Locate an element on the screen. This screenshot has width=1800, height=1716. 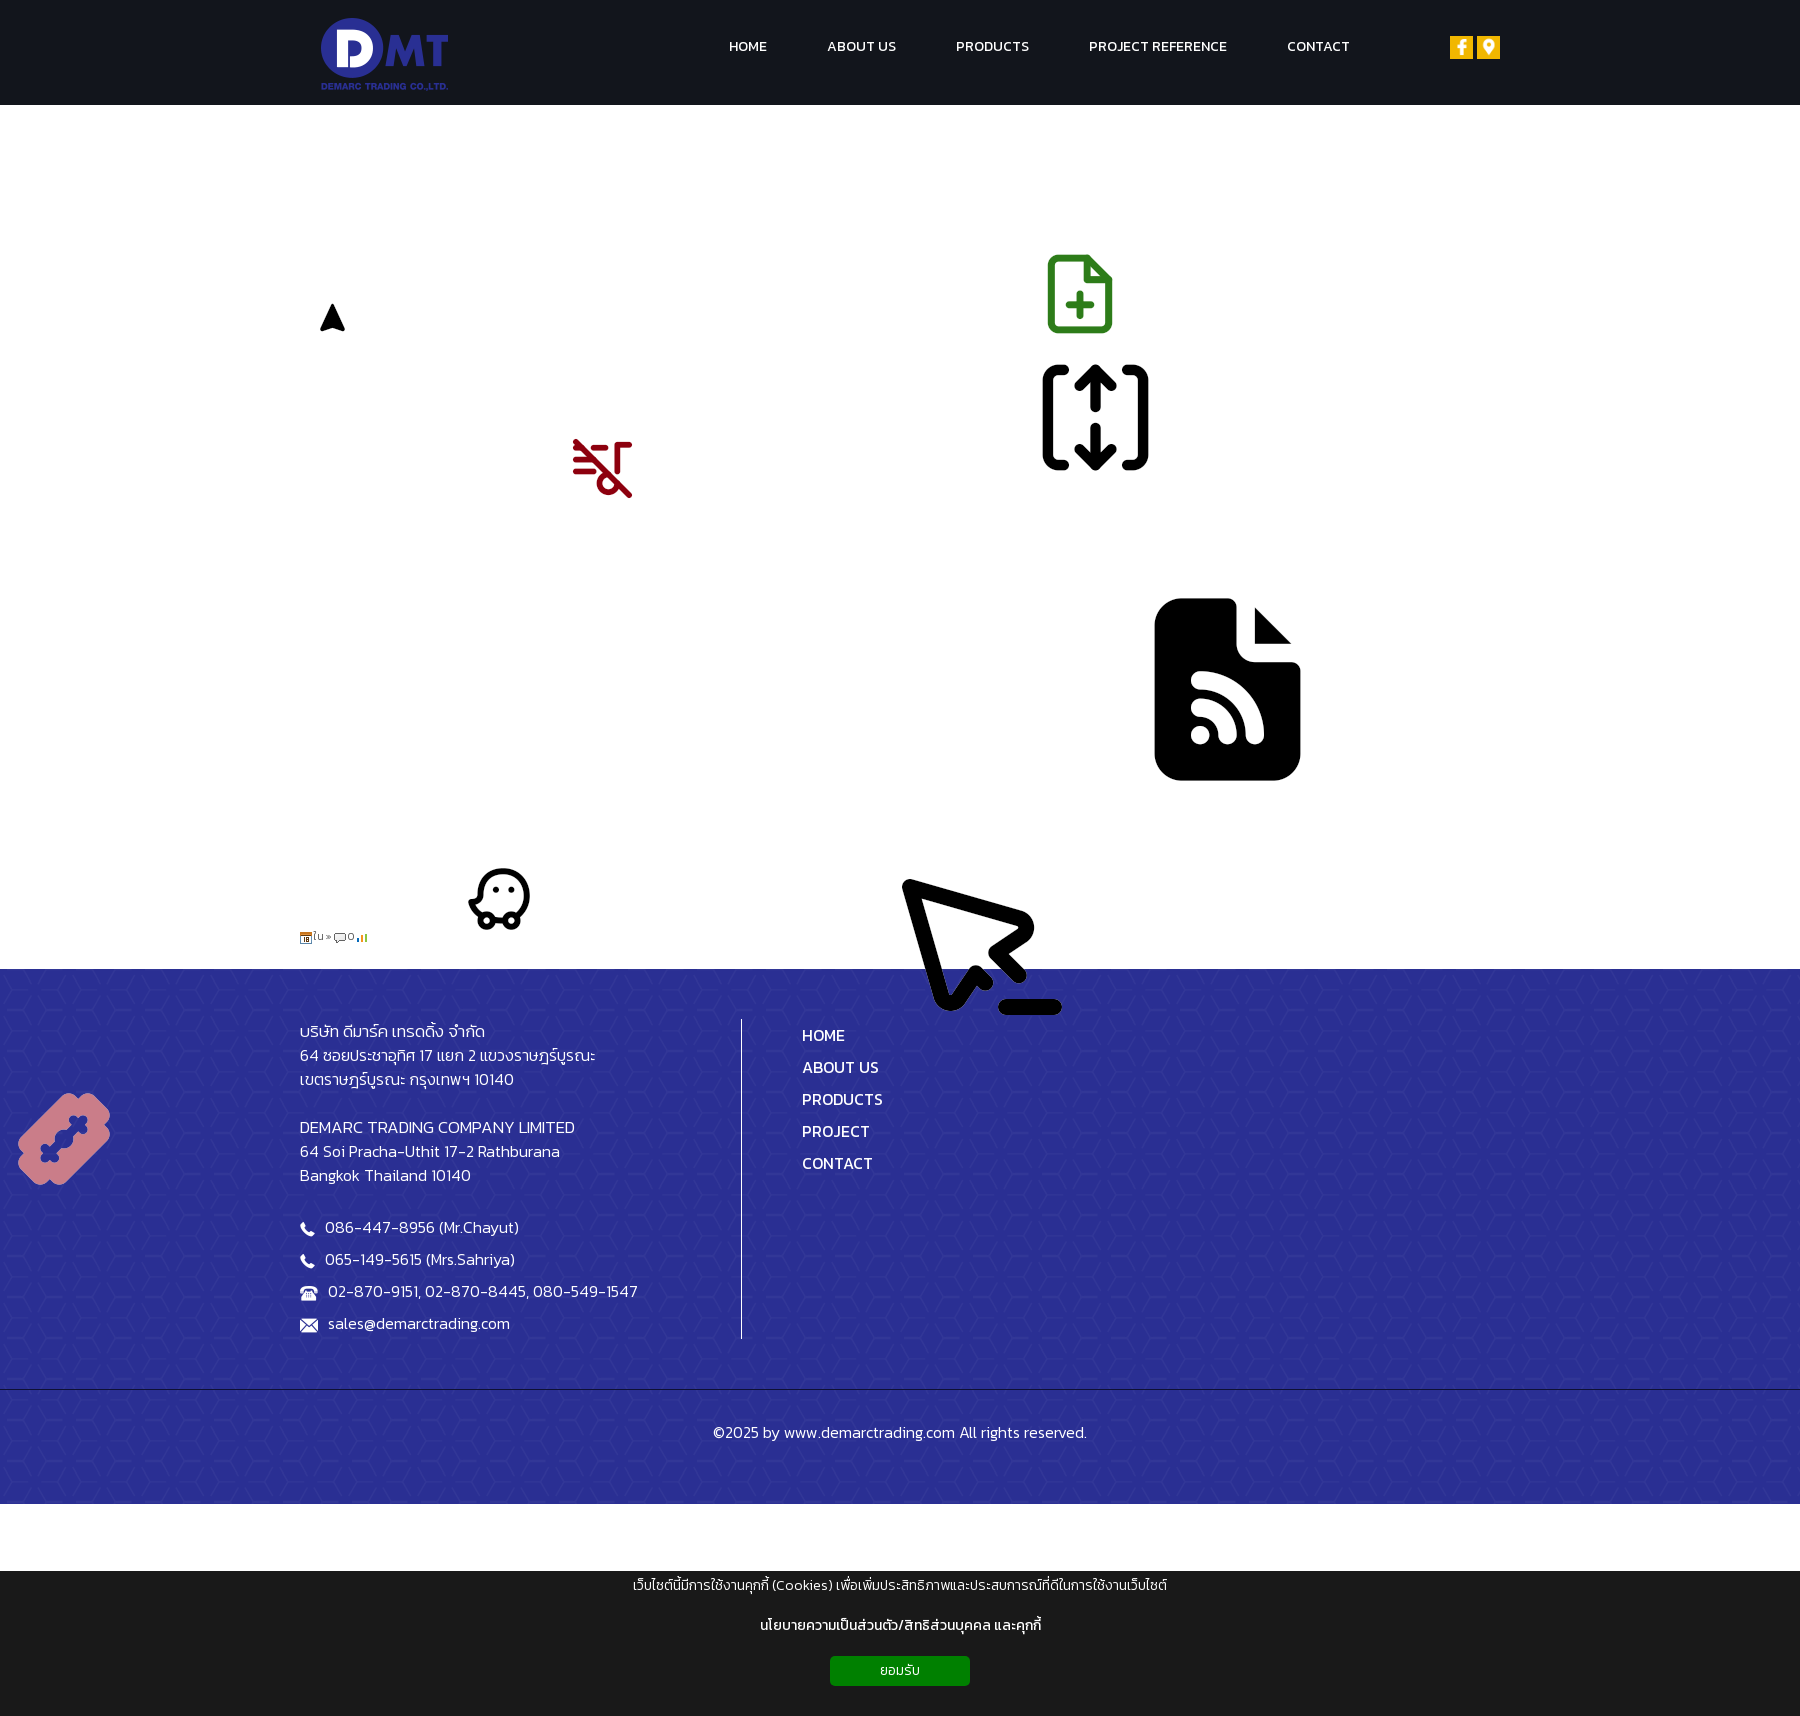
start navigation or get directions is located at coordinates (332, 317).